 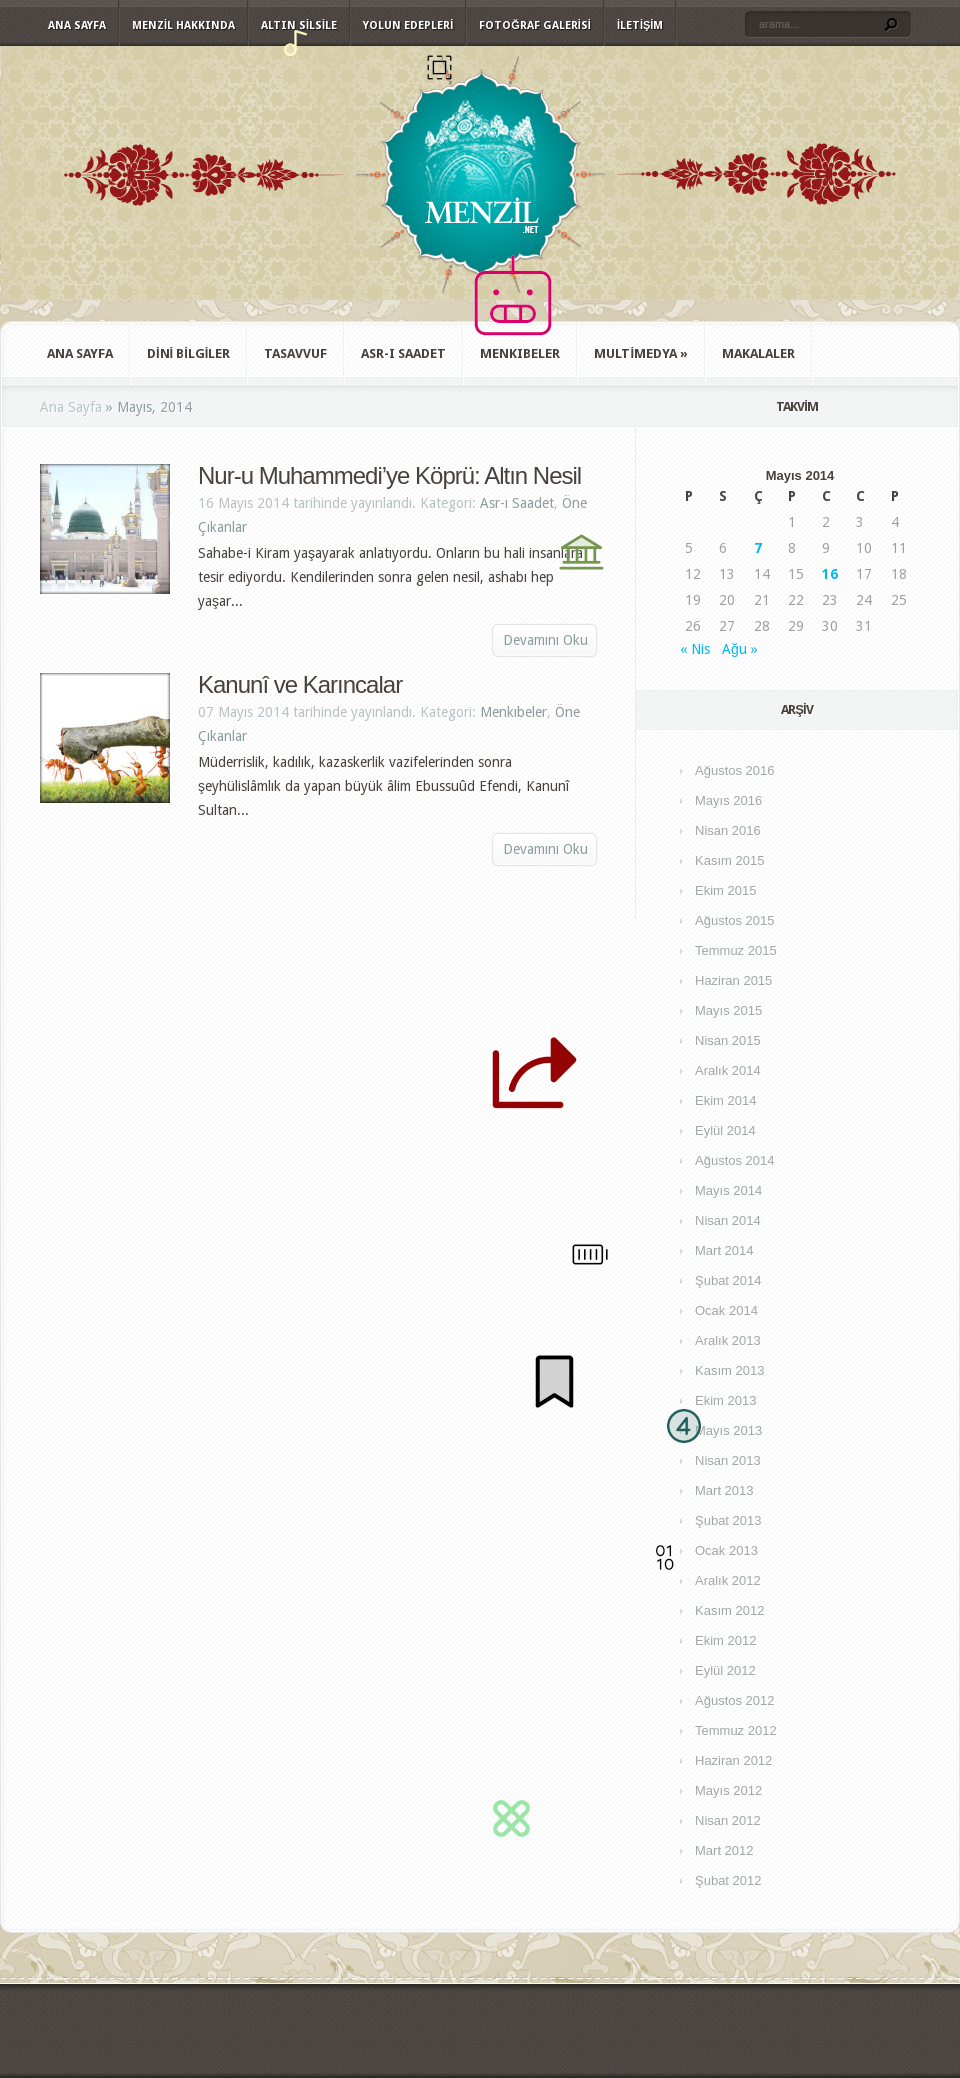 I want to click on indicates battery is fully charged, so click(x=589, y=1254).